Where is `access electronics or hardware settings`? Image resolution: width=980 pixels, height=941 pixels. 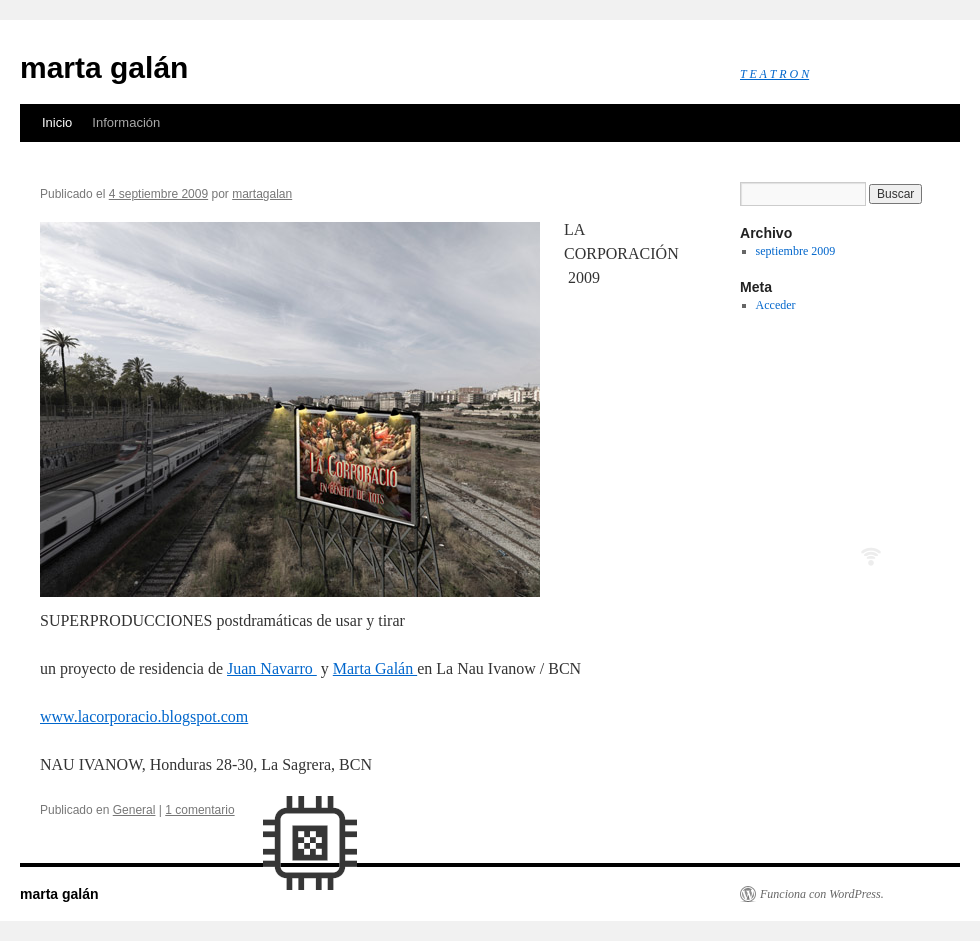
access electronics or hardware settings is located at coordinates (310, 843).